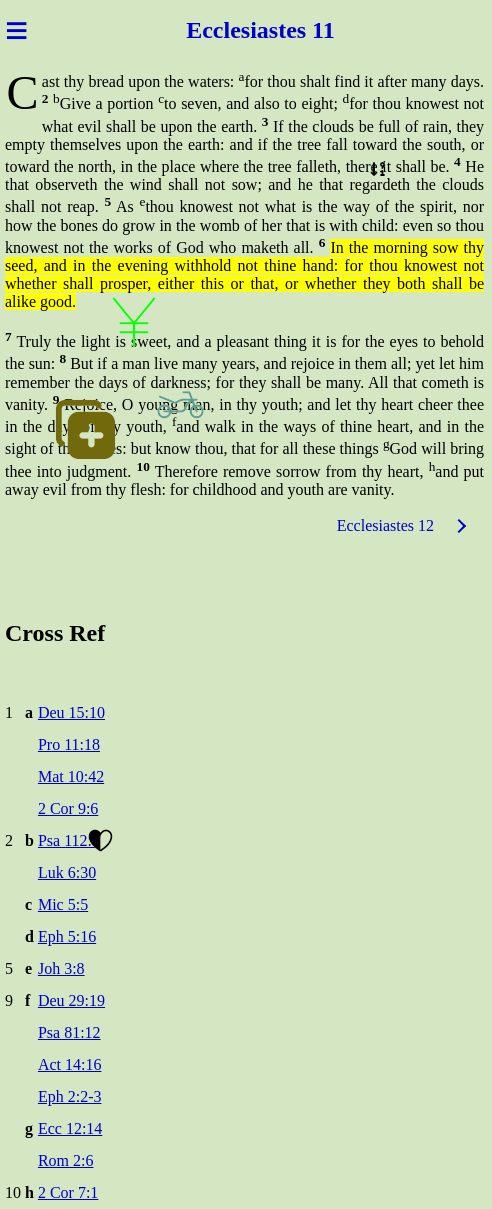 Image resolution: width=492 pixels, height=1209 pixels. What do you see at coordinates (134, 321) in the screenshot?
I see `view prices in japanese yen` at bounding box center [134, 321].